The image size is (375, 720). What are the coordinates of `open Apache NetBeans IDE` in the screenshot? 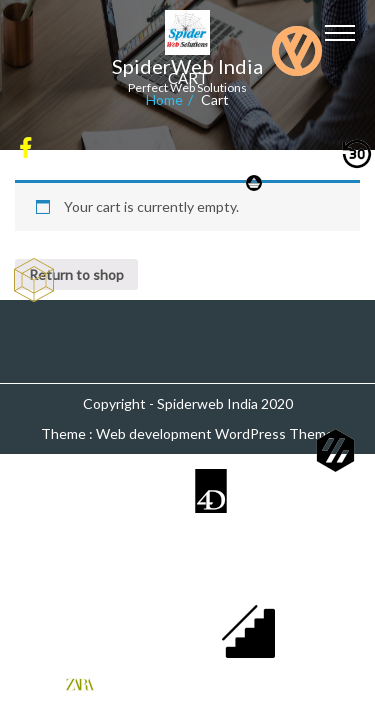 It's located at (34, 280).